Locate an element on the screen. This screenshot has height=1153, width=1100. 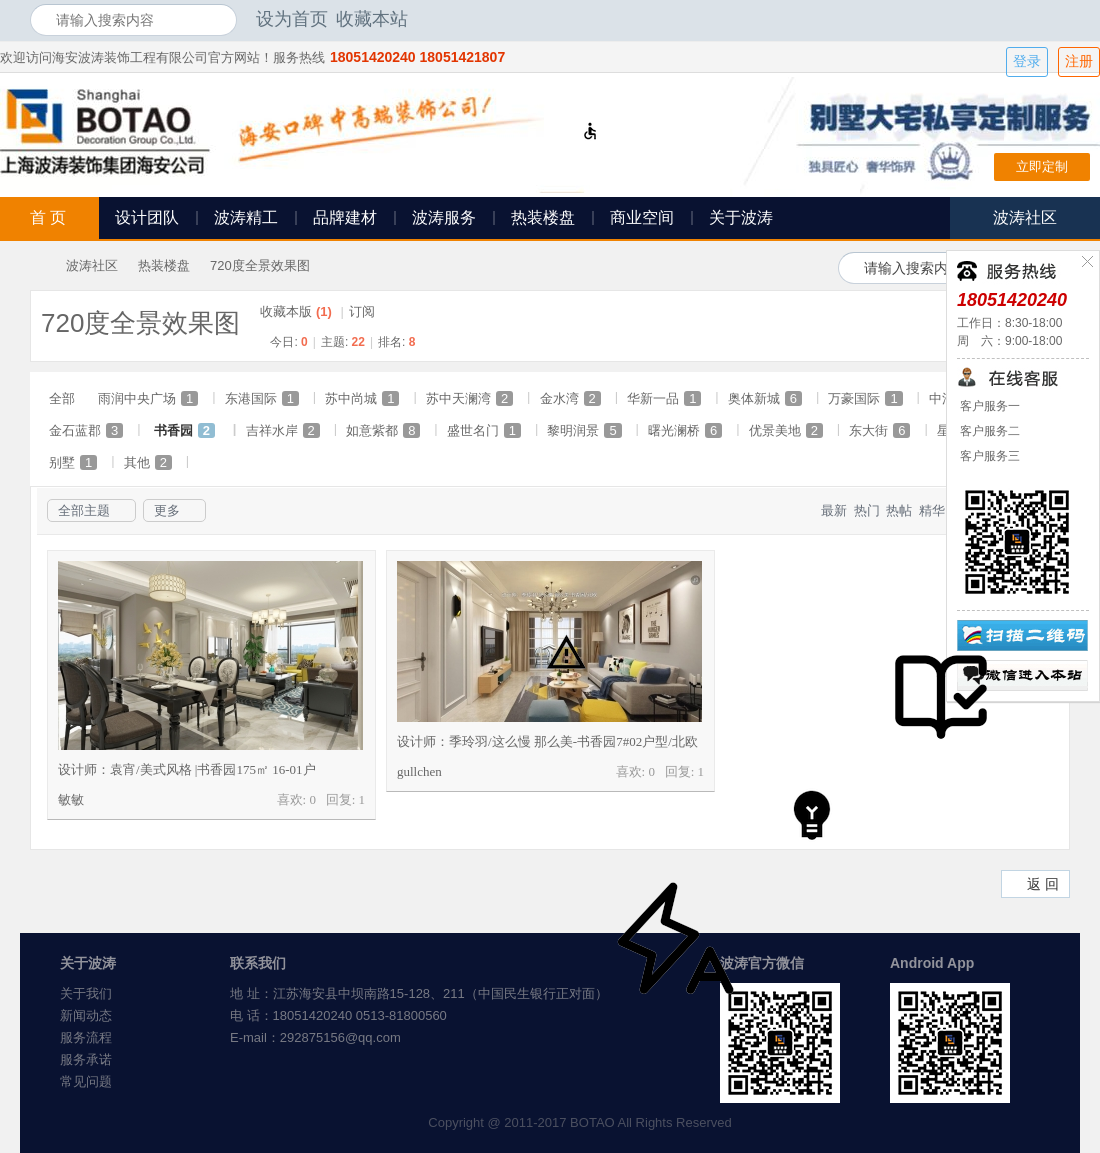
indicates wheelchair accessibility is located at coordinates (590, 131).